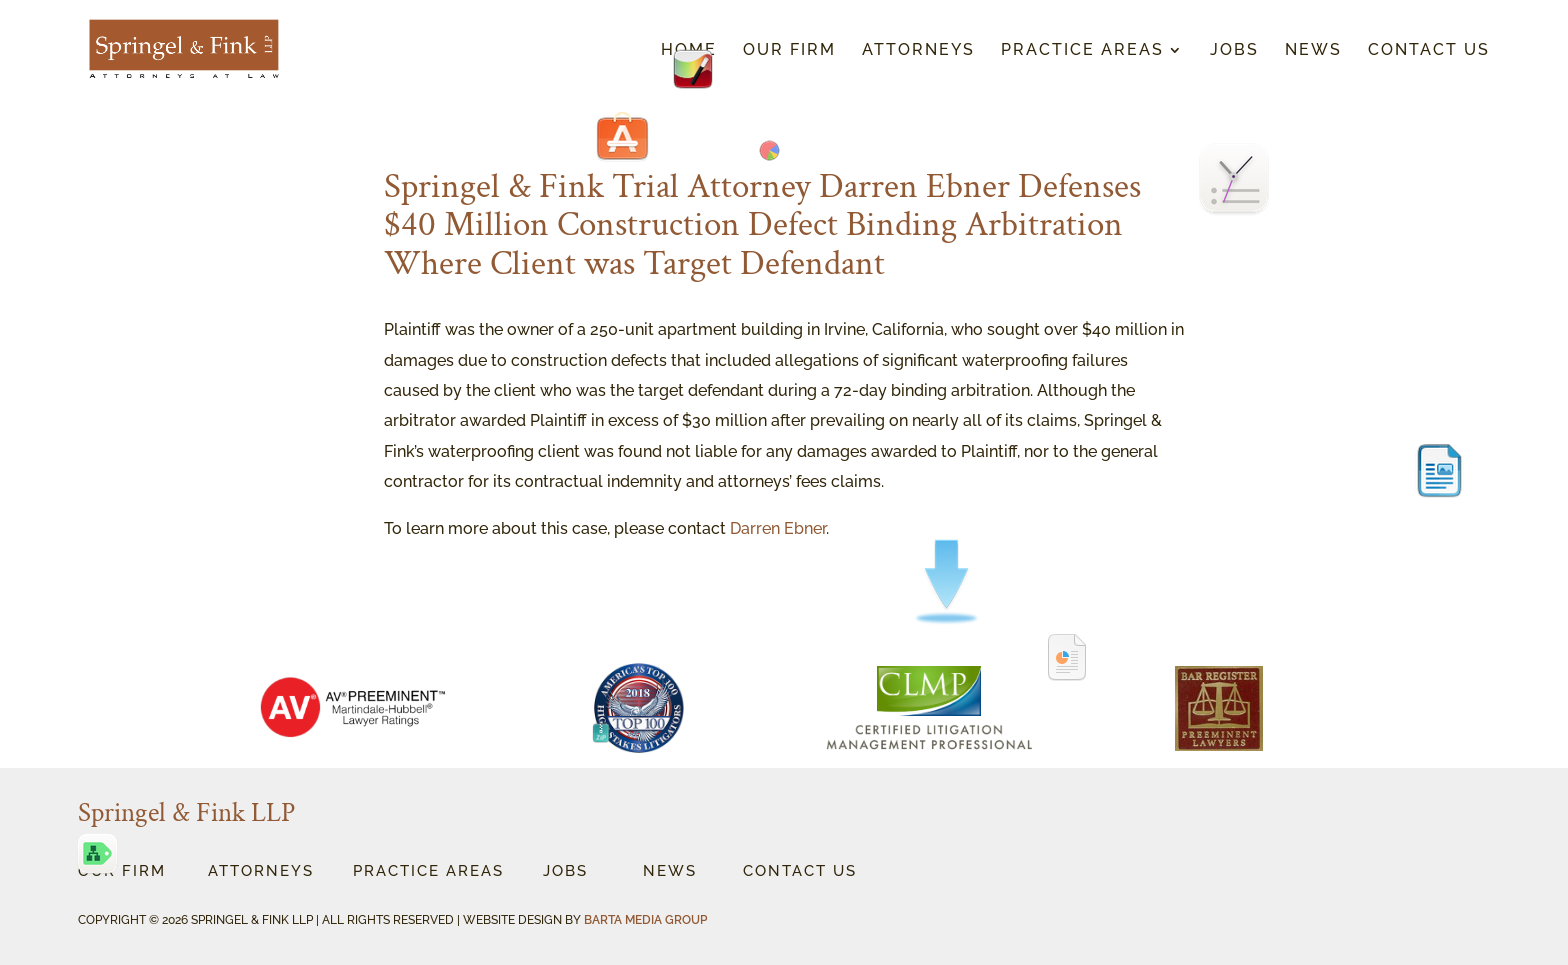  I want to click on open a presentation file, so click(1067, 657).